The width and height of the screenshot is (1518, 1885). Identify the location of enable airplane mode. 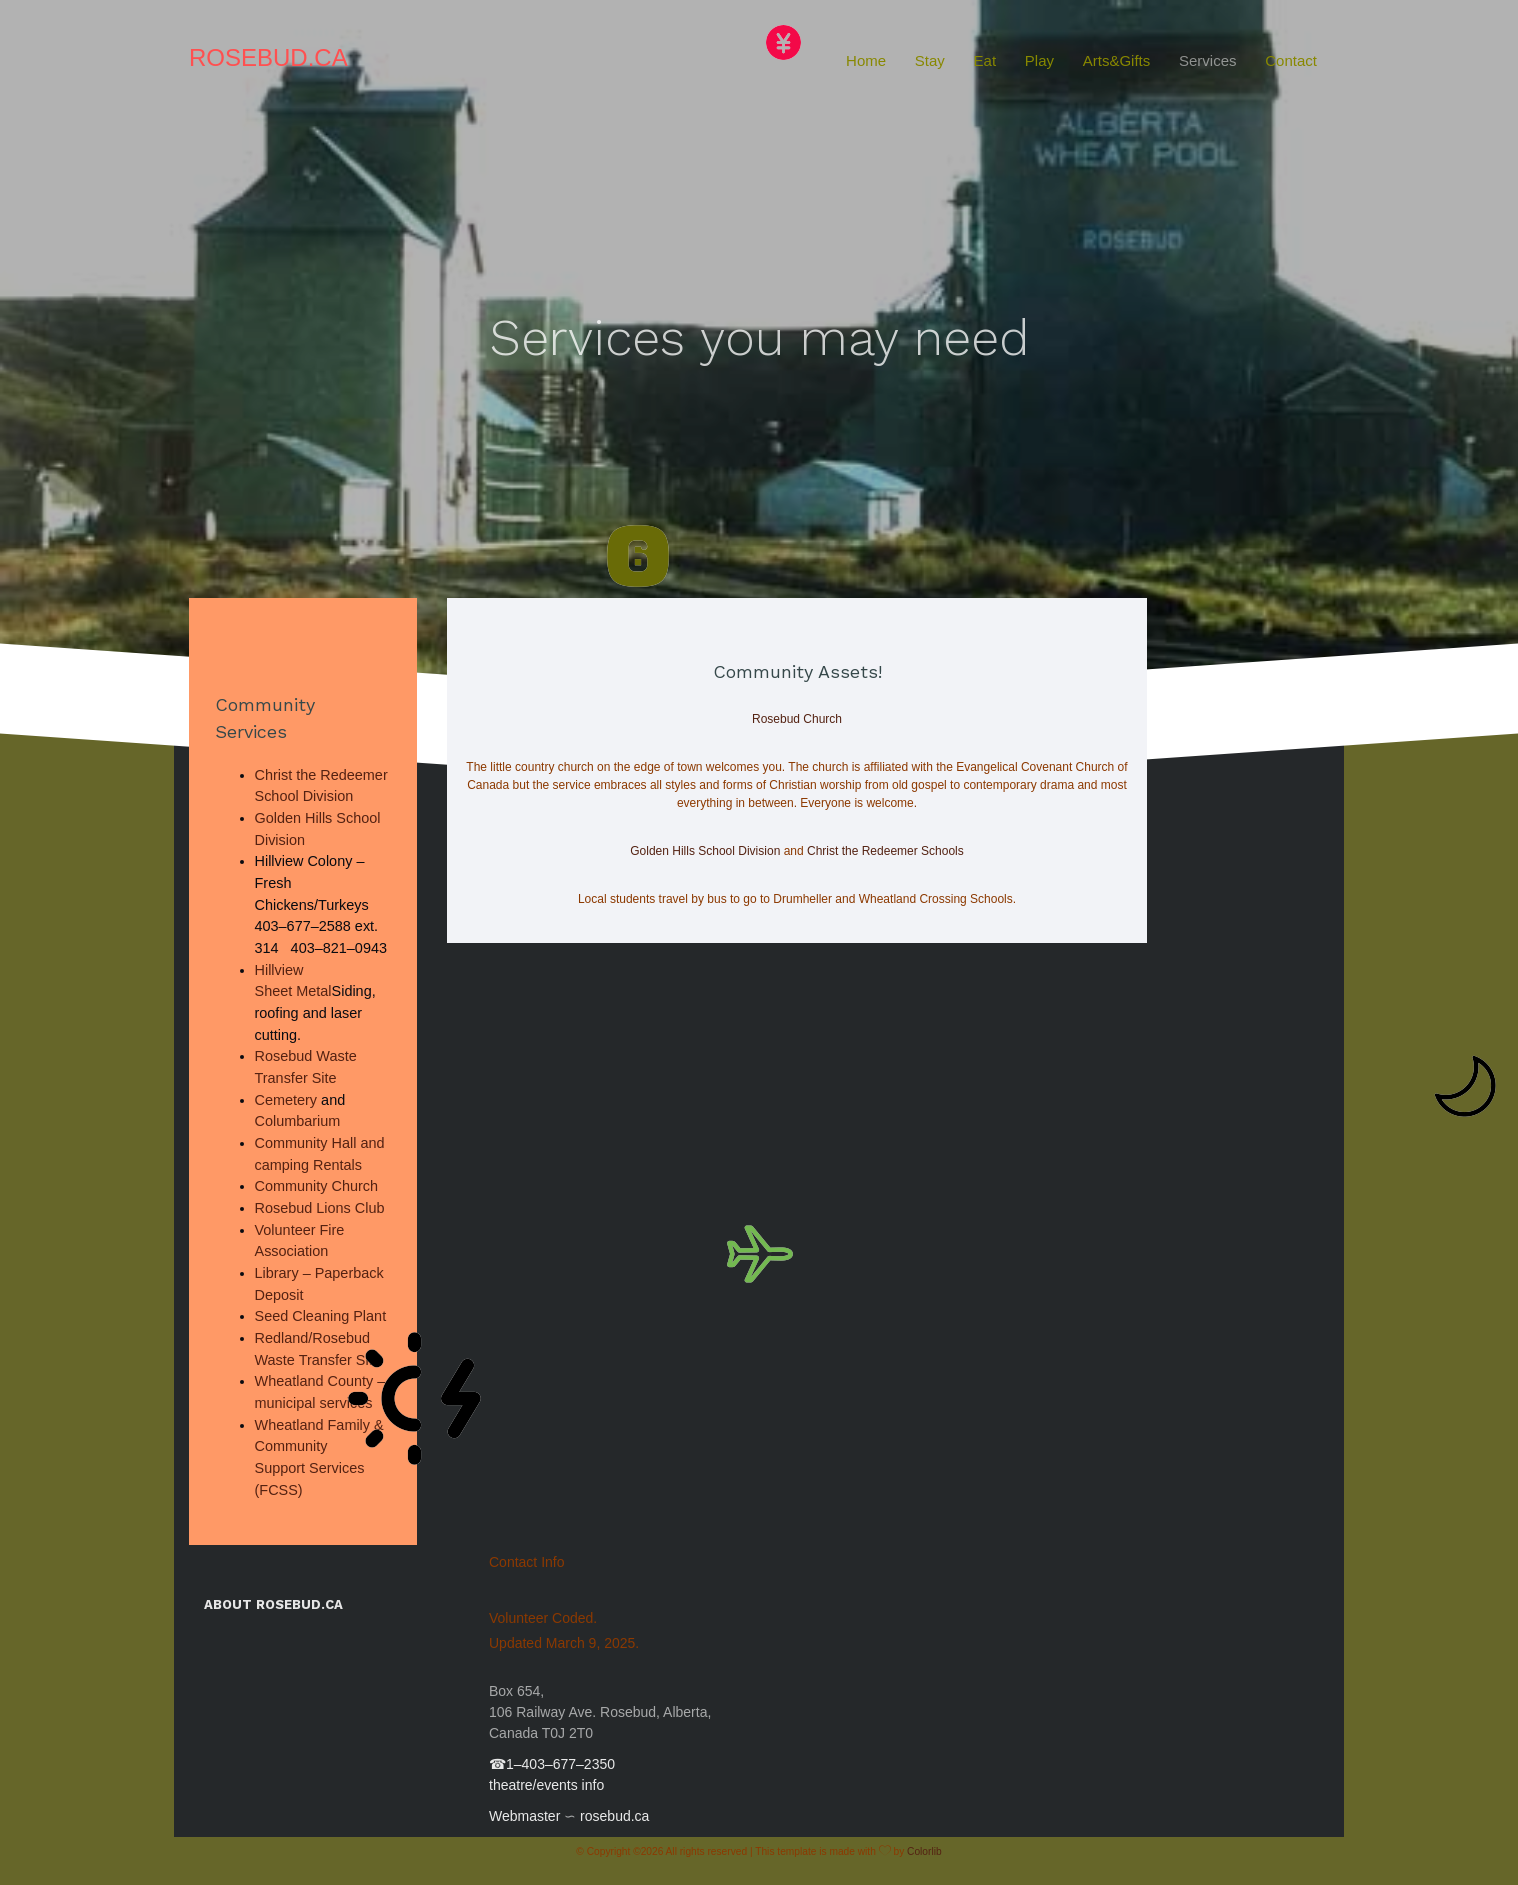
(760, 1254).